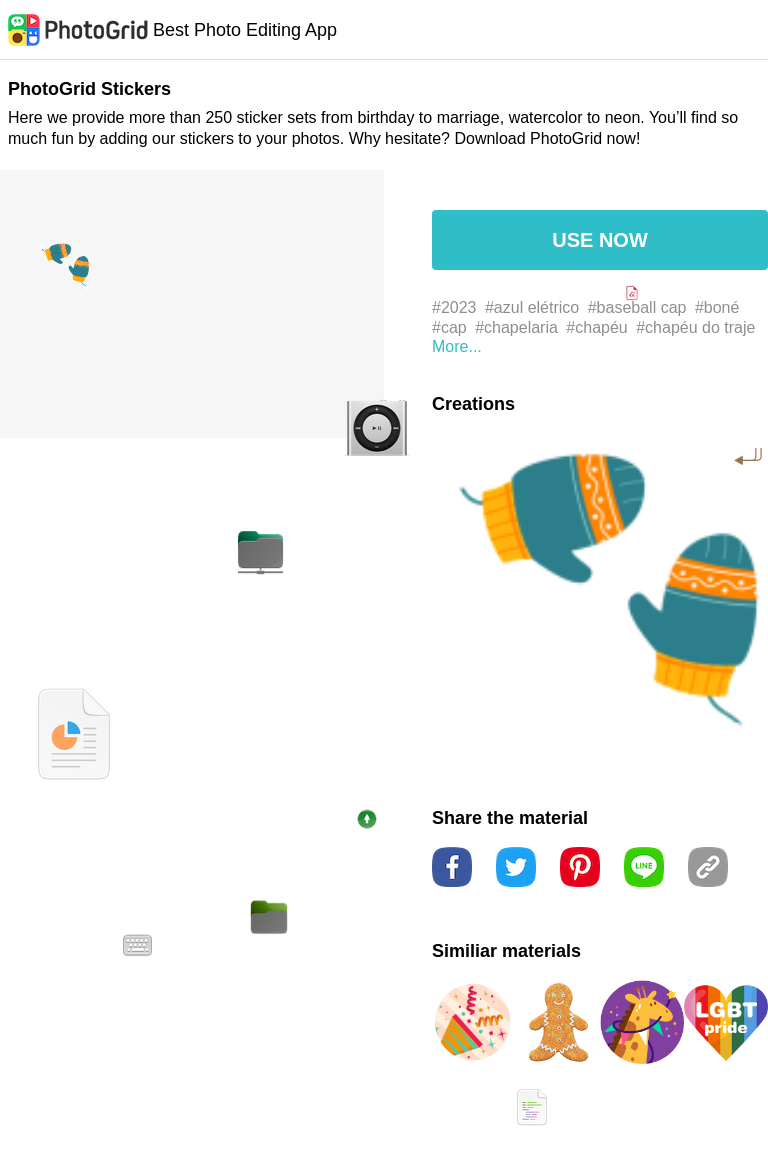  What do you see at coordinates (377, 428) in the screenshot?
I see `iPod shuffle device connected` at bounding box center [377, 428].